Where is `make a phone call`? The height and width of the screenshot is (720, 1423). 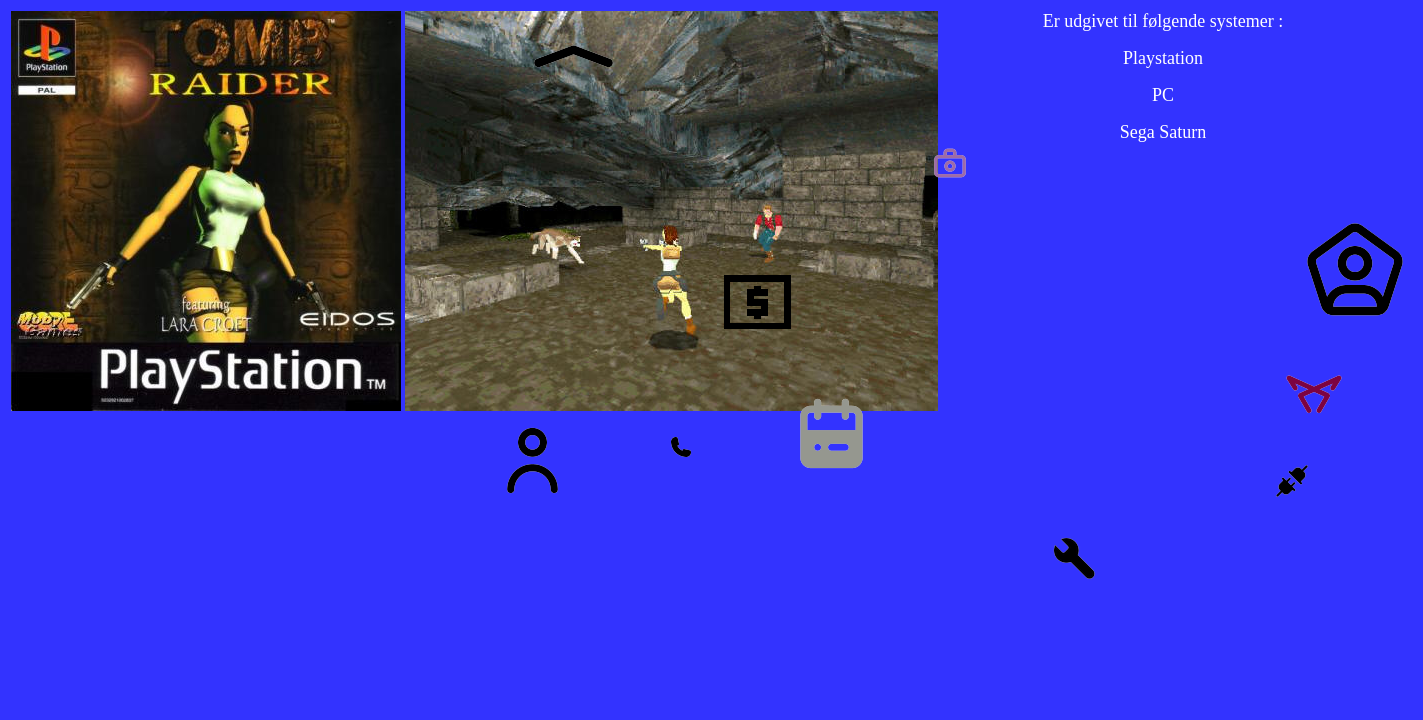
make a phone call is located at coordinates (681, 447).